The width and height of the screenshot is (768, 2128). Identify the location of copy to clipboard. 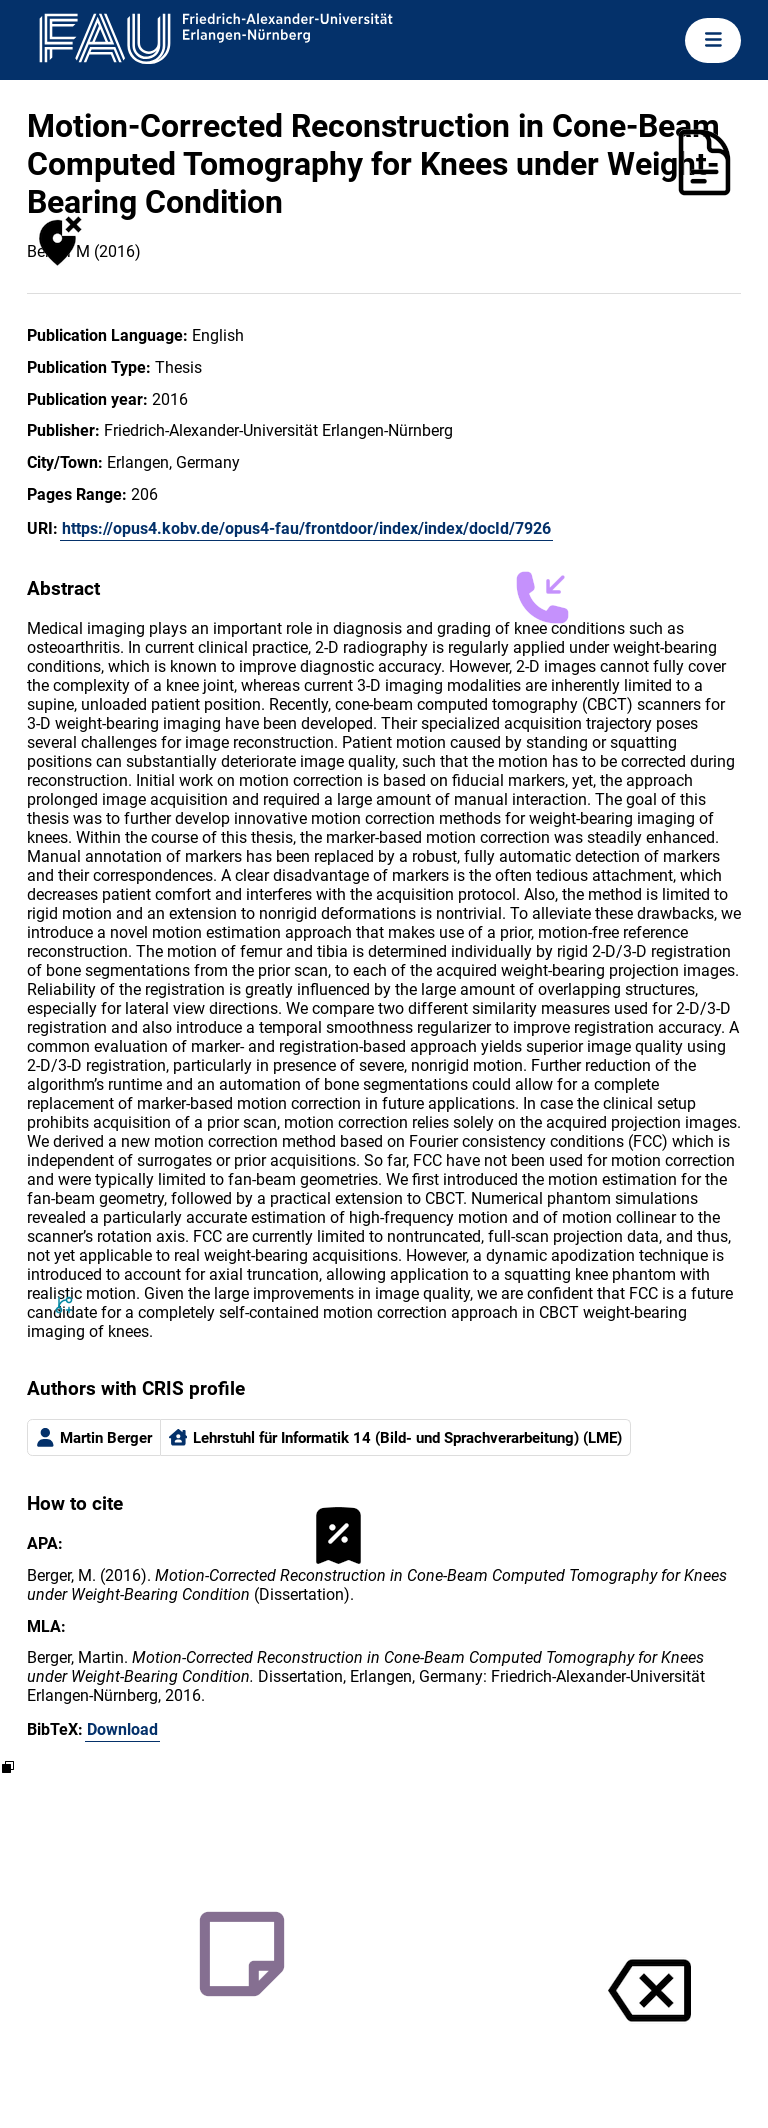
(8, 1767).